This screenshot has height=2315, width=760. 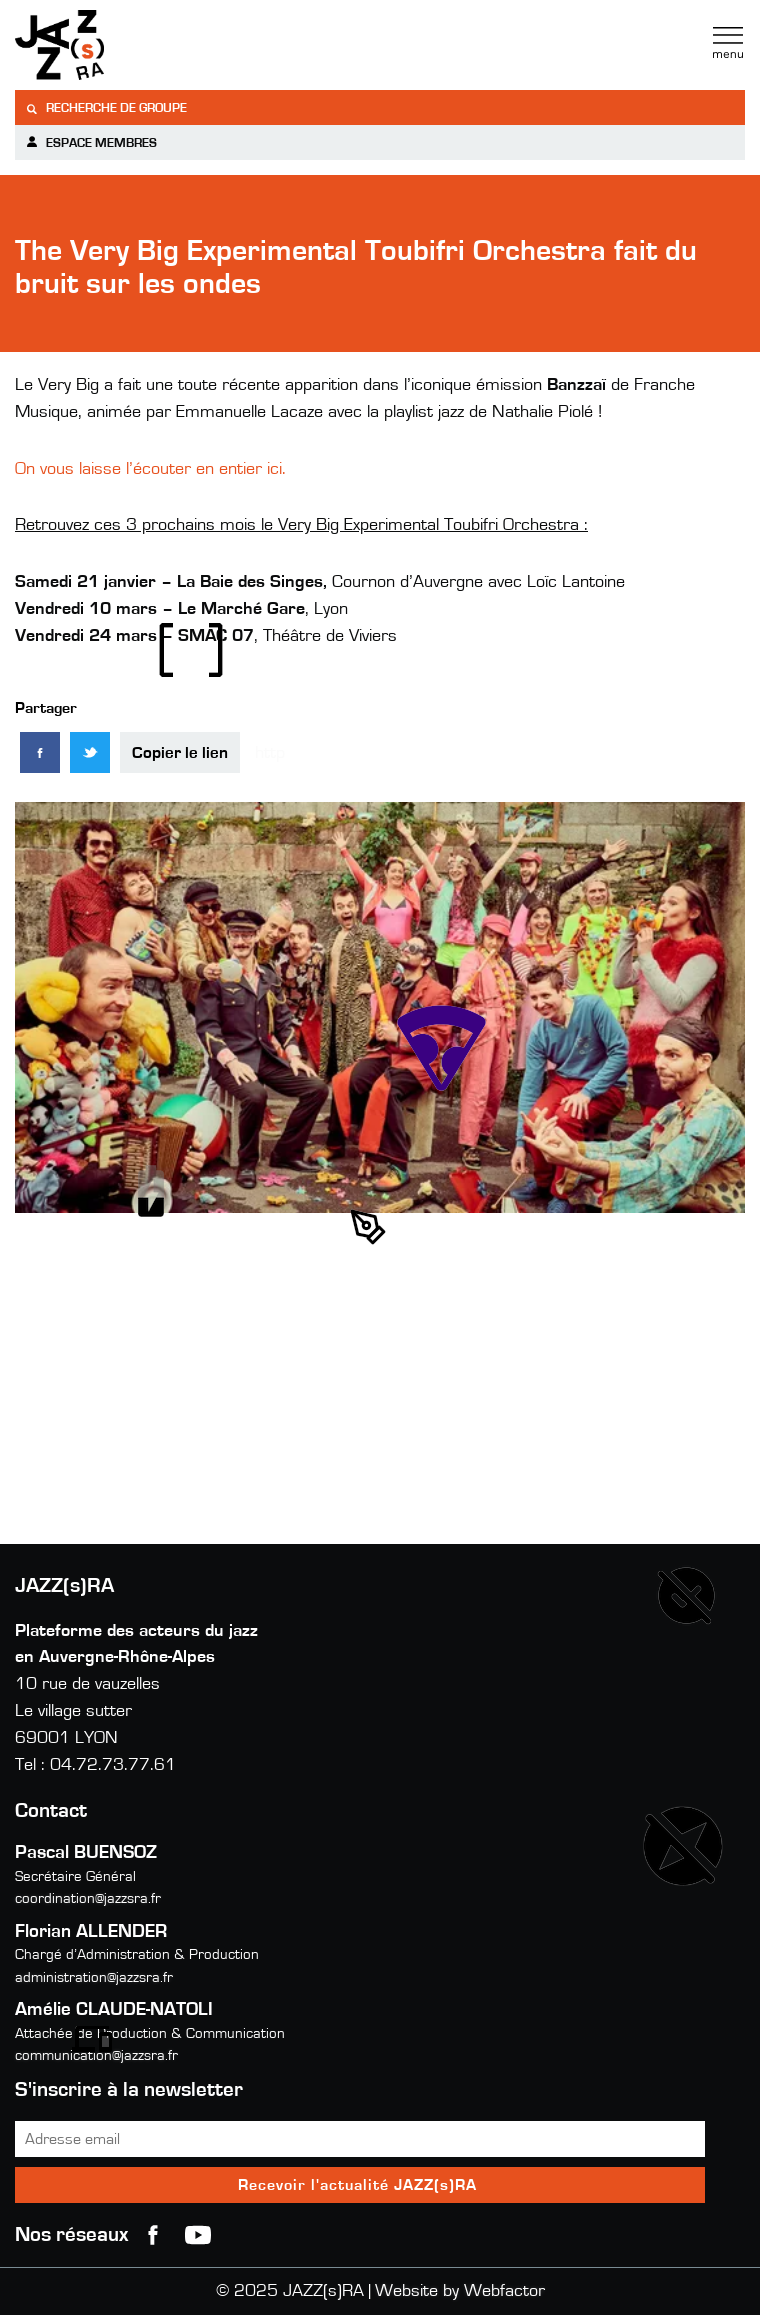 I want to click on indicates battery is charging at 30% capacity, so click(x=151, y=1191).